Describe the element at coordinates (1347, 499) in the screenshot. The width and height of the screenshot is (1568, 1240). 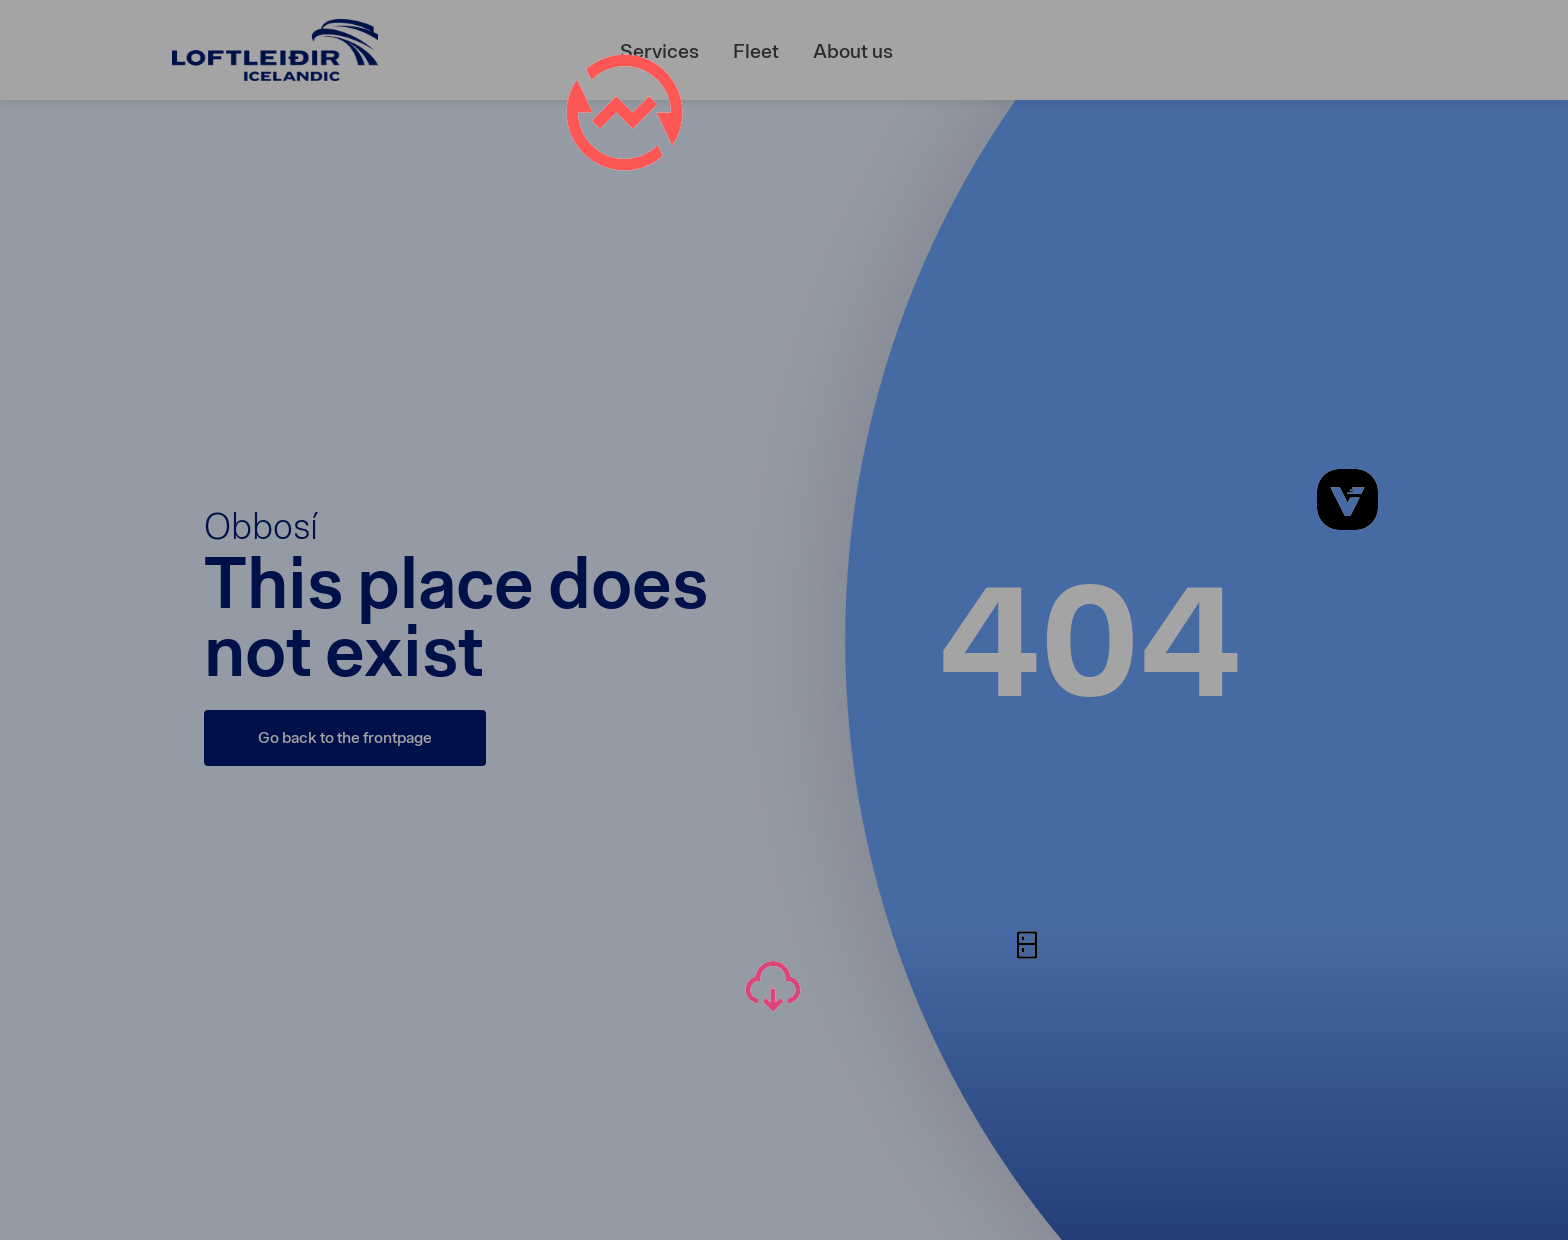
I see `verdaccio private npm registry logo` at that location.